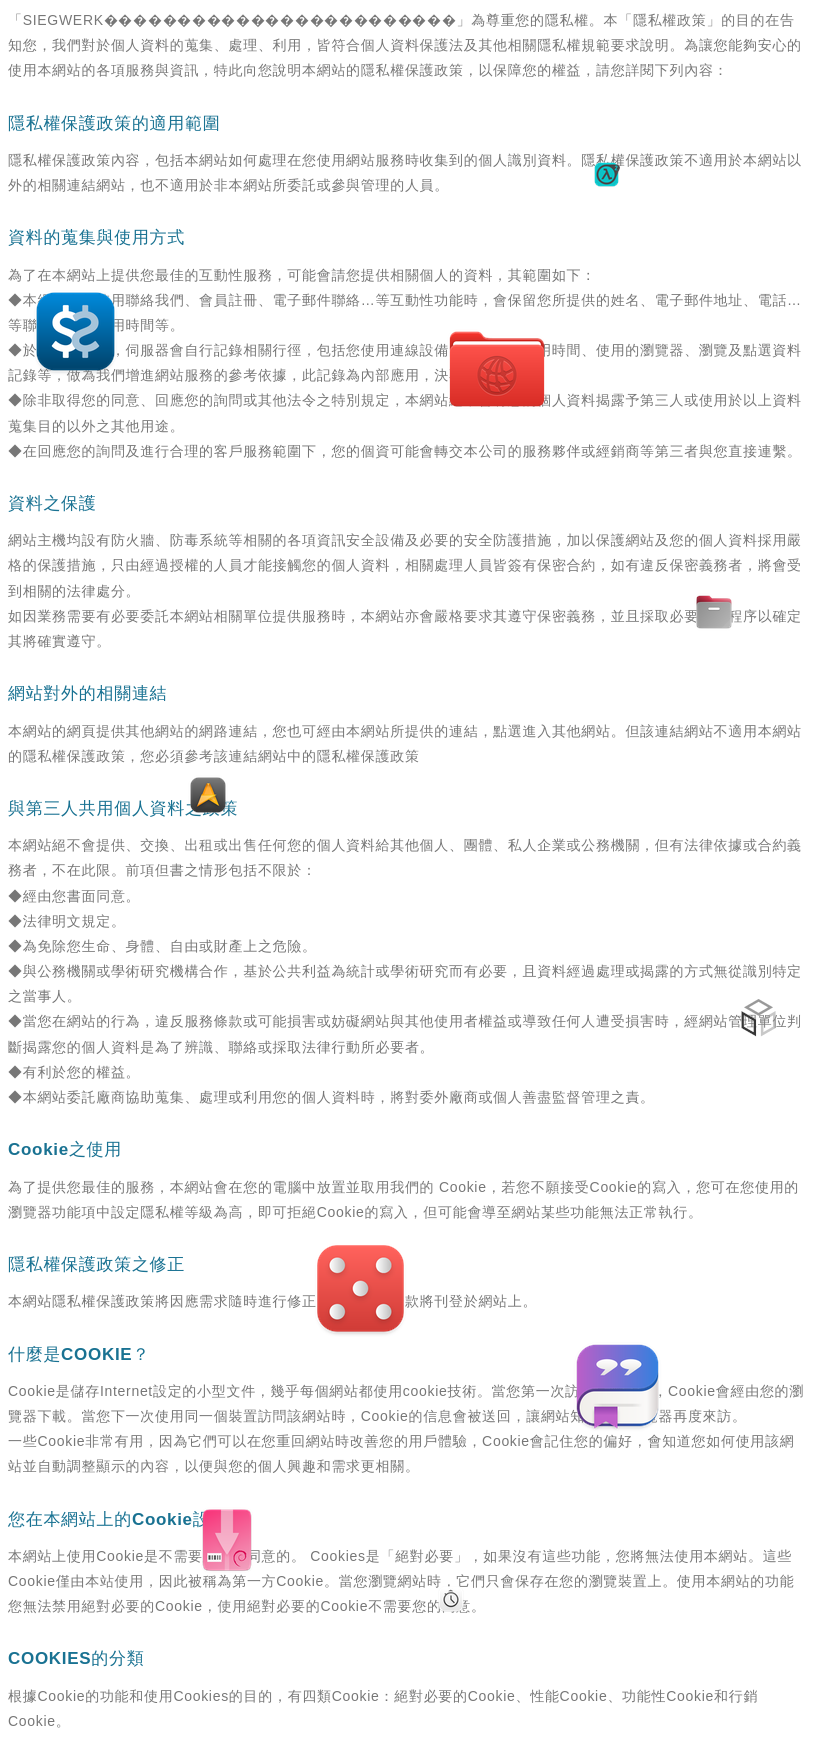 This screenshot has height=1742, width=814. What do you see at coordinates (227, 1540) in the screenshot?
I see `open synaptic package manager` at bounding box center [227, 1540].